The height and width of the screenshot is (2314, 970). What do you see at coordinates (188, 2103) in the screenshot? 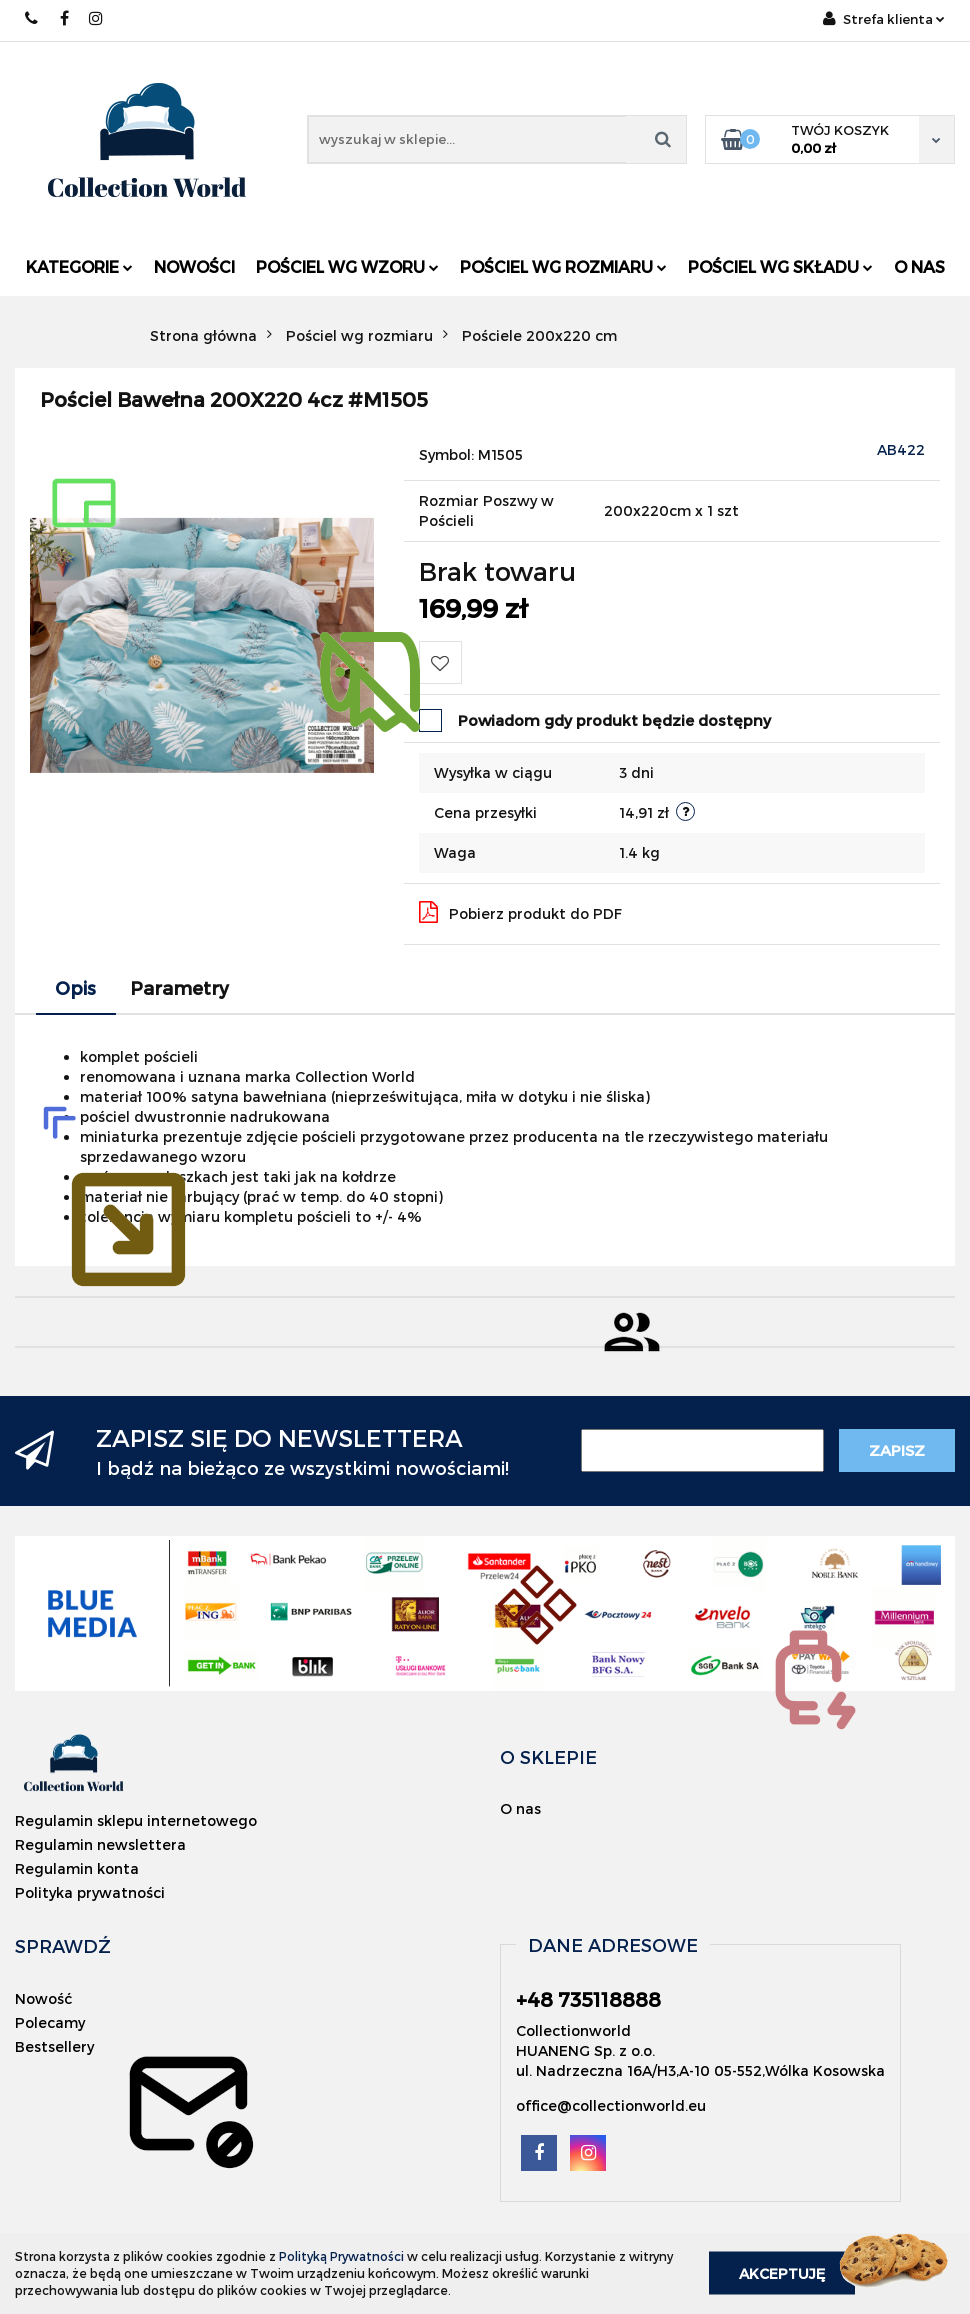
I see `cancel or unsend an email` at bounding box center [188, 2103].